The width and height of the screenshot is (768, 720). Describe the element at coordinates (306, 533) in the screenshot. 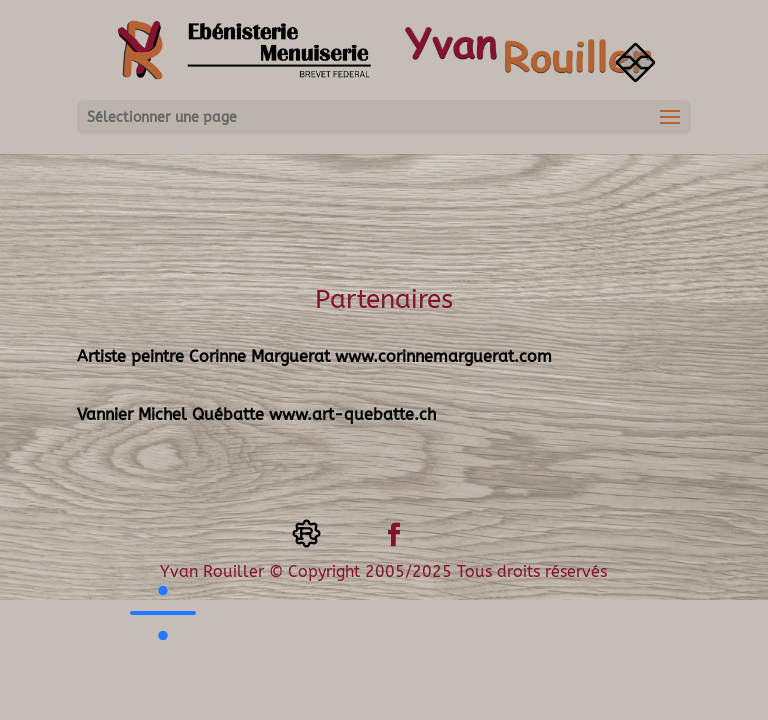

I see `rust programming language logo` at that location.